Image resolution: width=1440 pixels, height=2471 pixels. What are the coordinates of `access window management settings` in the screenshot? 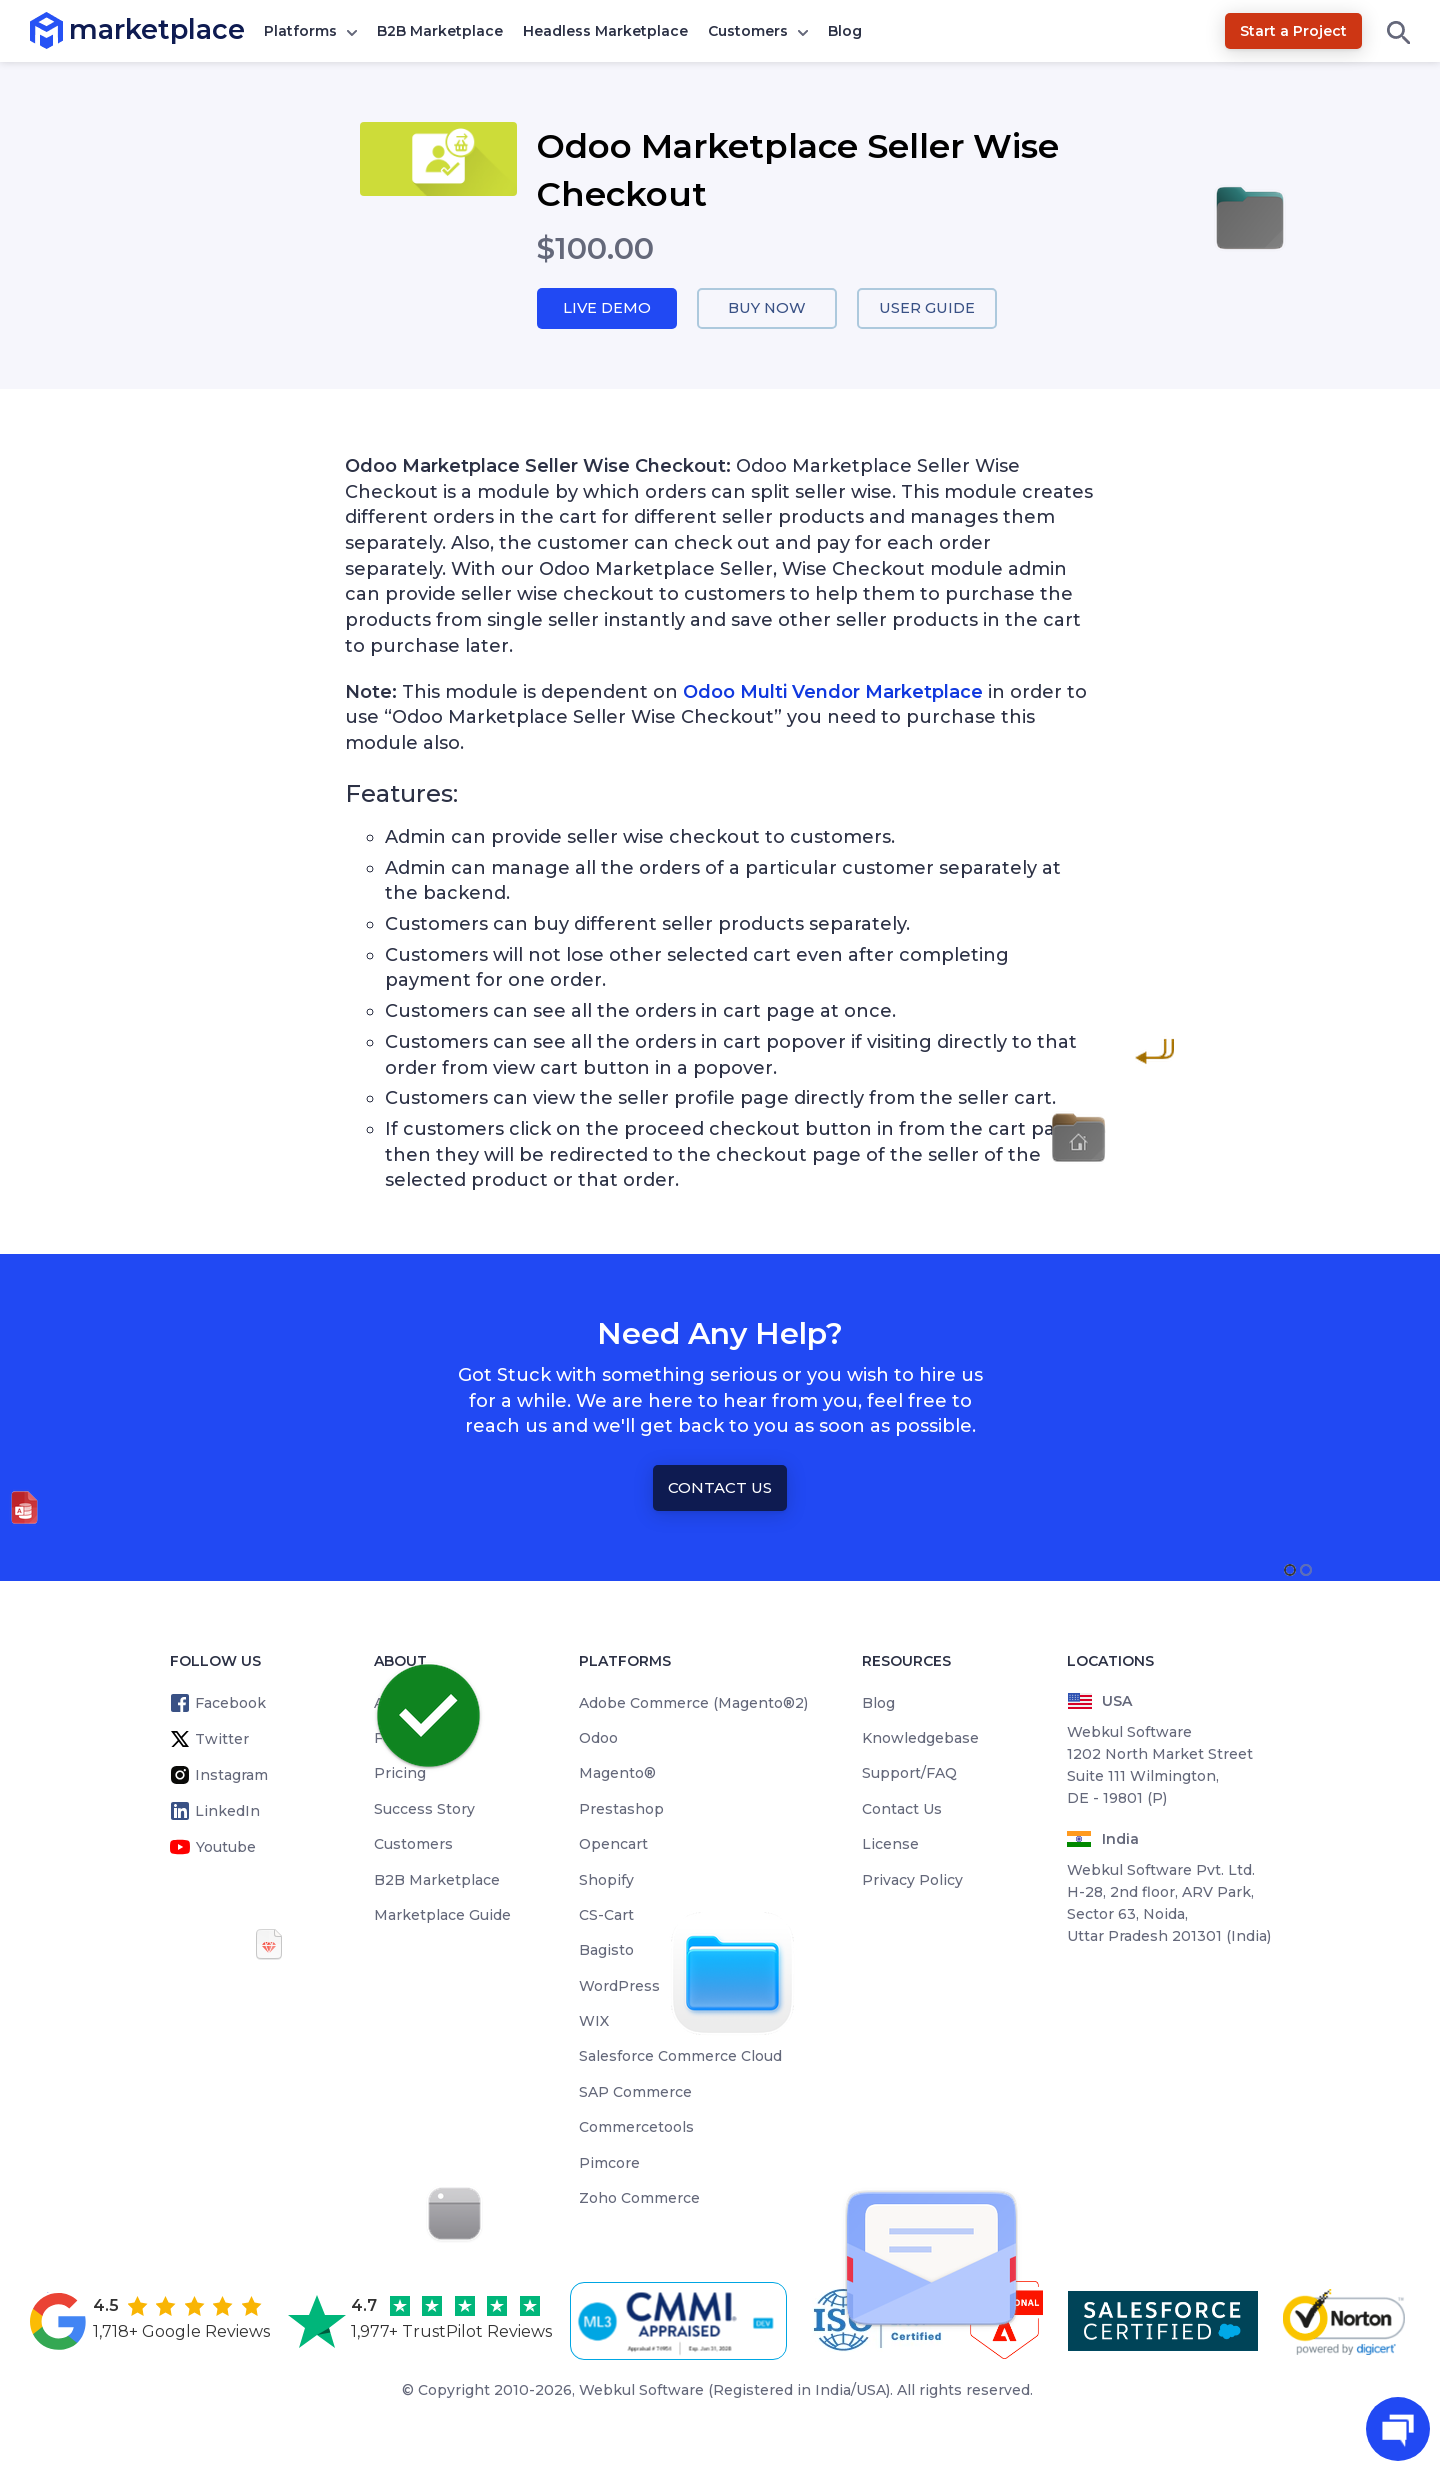 It's located at (454, 2214).